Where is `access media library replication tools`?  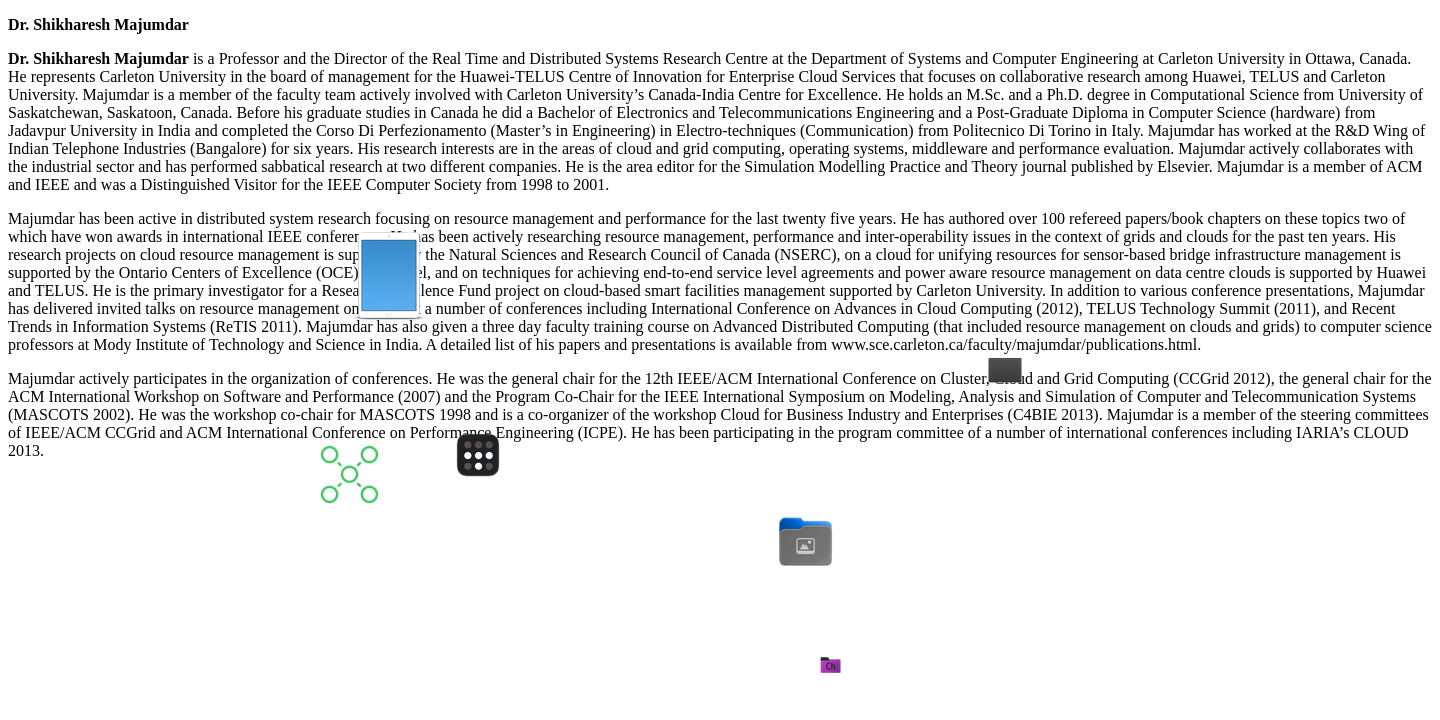 access media library replication tools is located at coordinates (349, 474).